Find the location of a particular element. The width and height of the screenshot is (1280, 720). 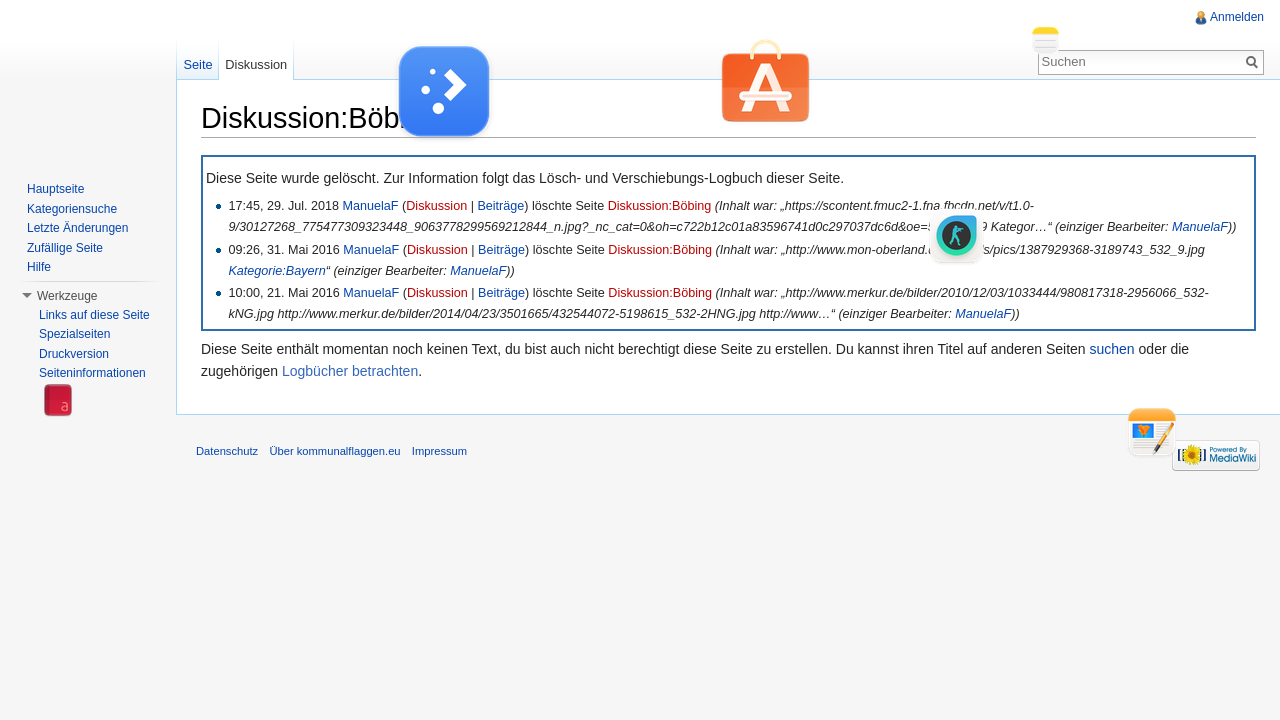

access plasma desktop settings is located at coordinates (444, 93).